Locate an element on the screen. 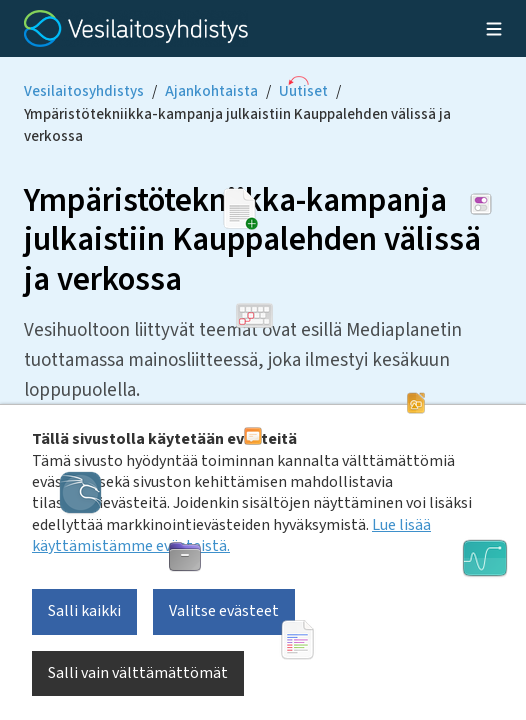 This screenshot has width=526, height=720. open the messaging or chat app is located at coordinates (253, 436).